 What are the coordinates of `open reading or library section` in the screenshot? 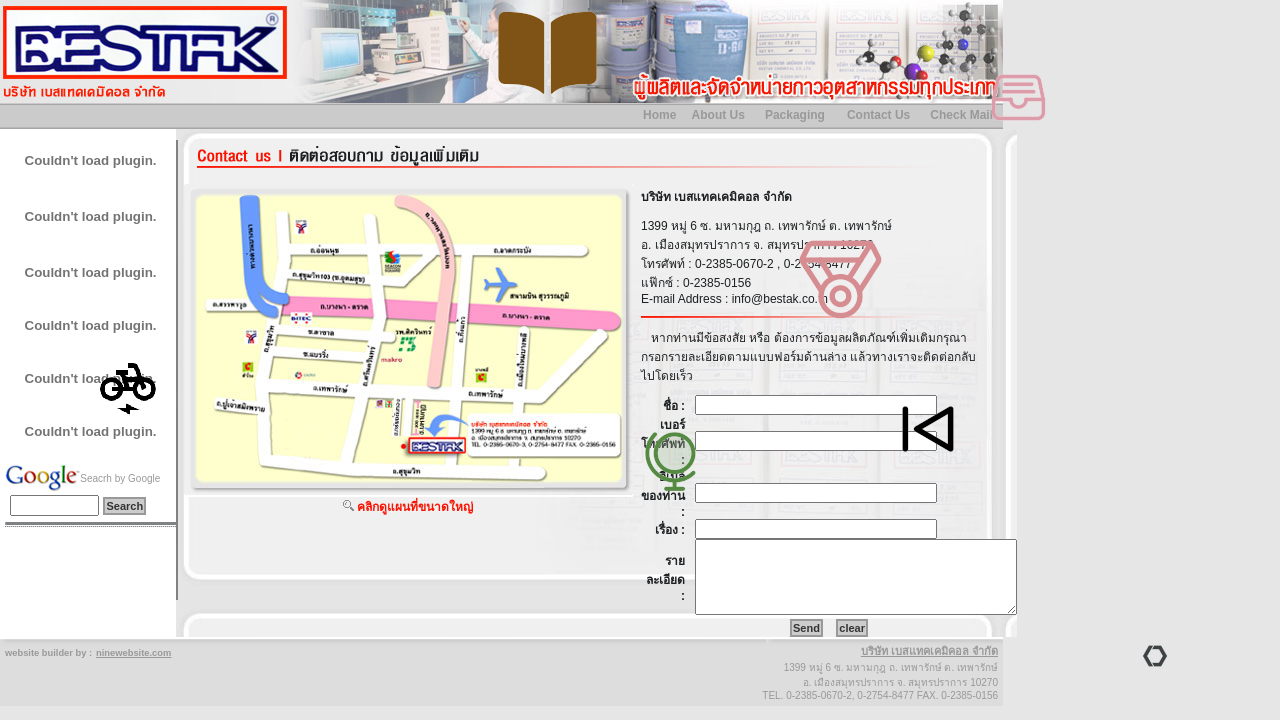 It's located at (547, 54).